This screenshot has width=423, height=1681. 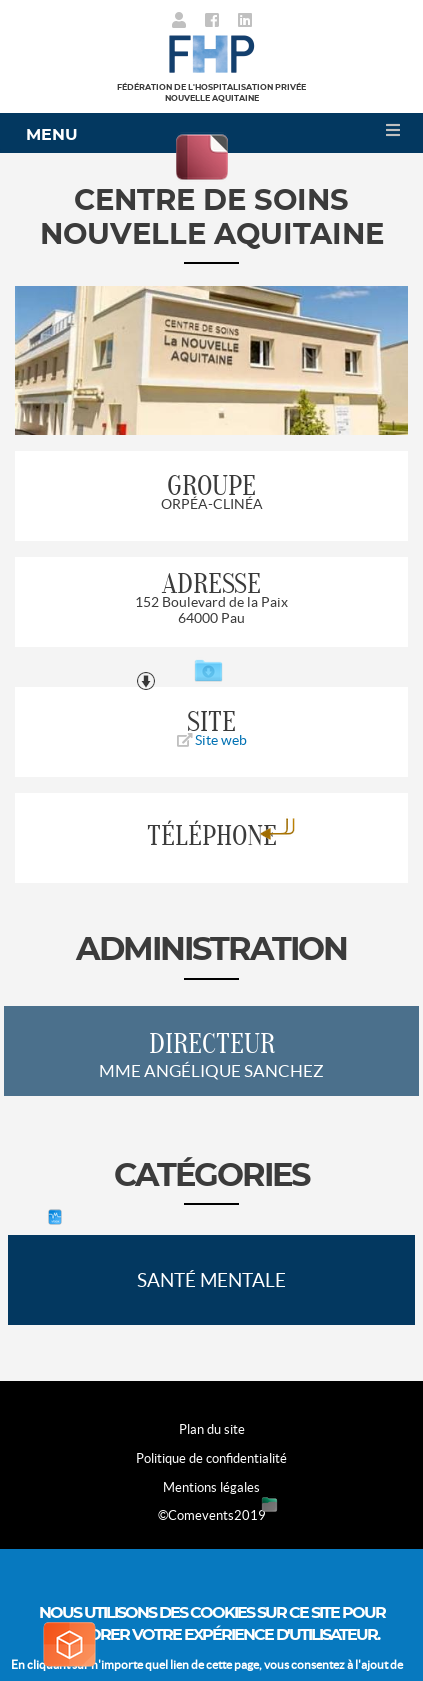 I want to click on open your downloads folder, so click(x=208, y=670).